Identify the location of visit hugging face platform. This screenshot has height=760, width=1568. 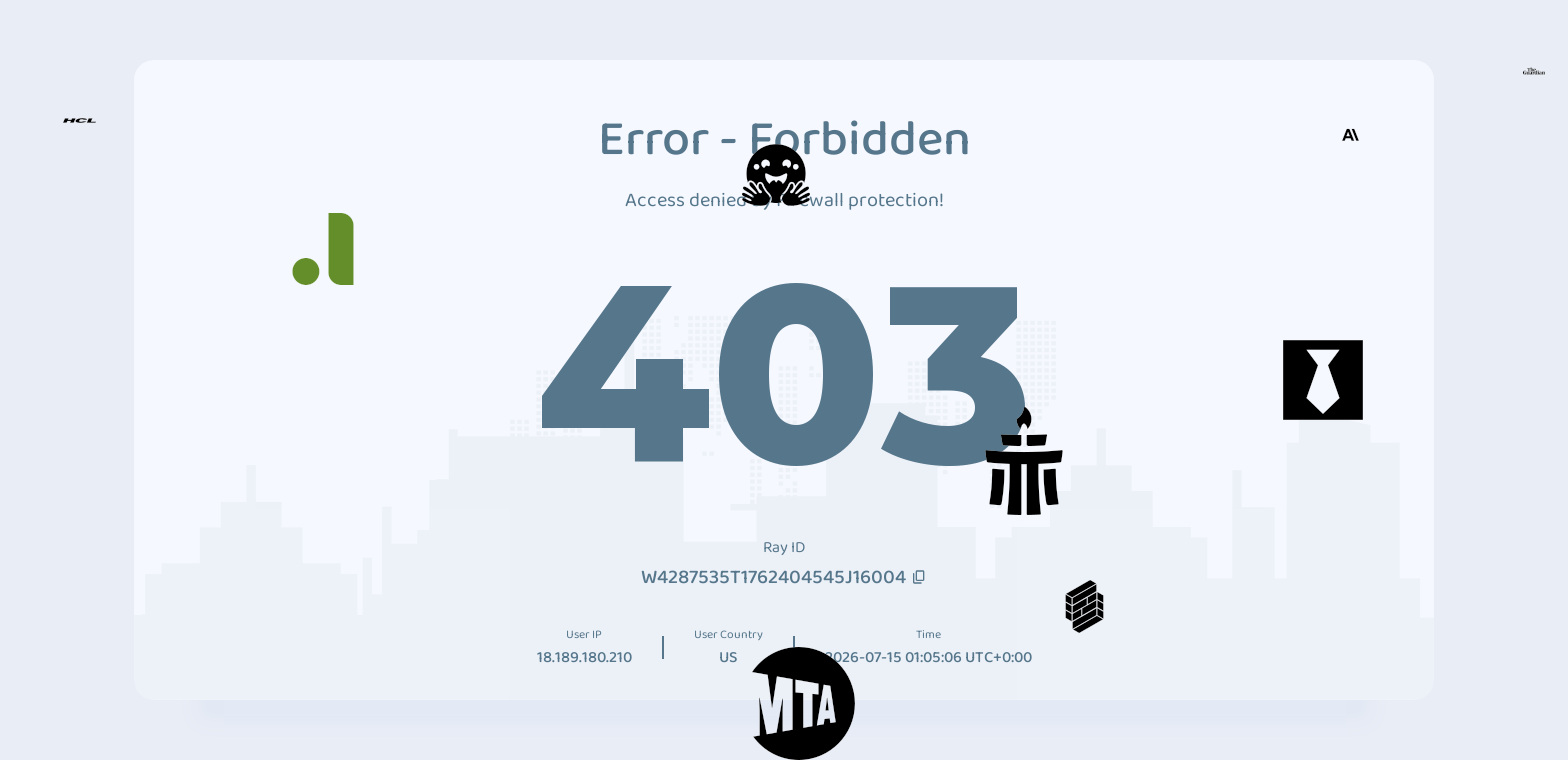
(776, 175).